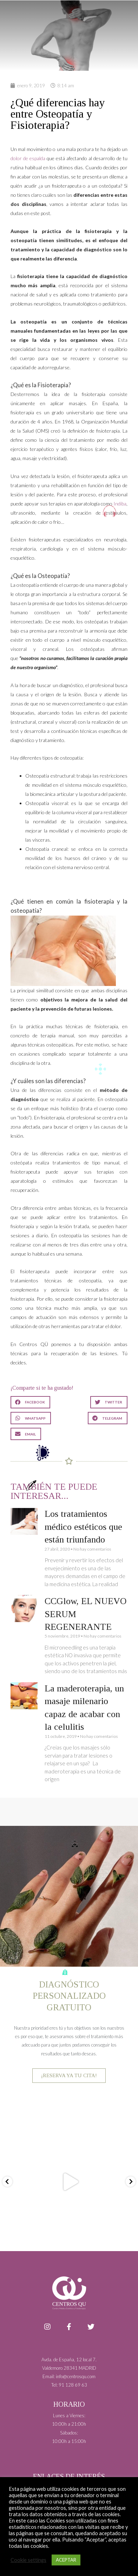 The image size is (138, 2576). What do you see at coordinates (42, 1452) in the screenshot?
I see `view current temperature or weather conditions` at bounding box center [42, 1452].